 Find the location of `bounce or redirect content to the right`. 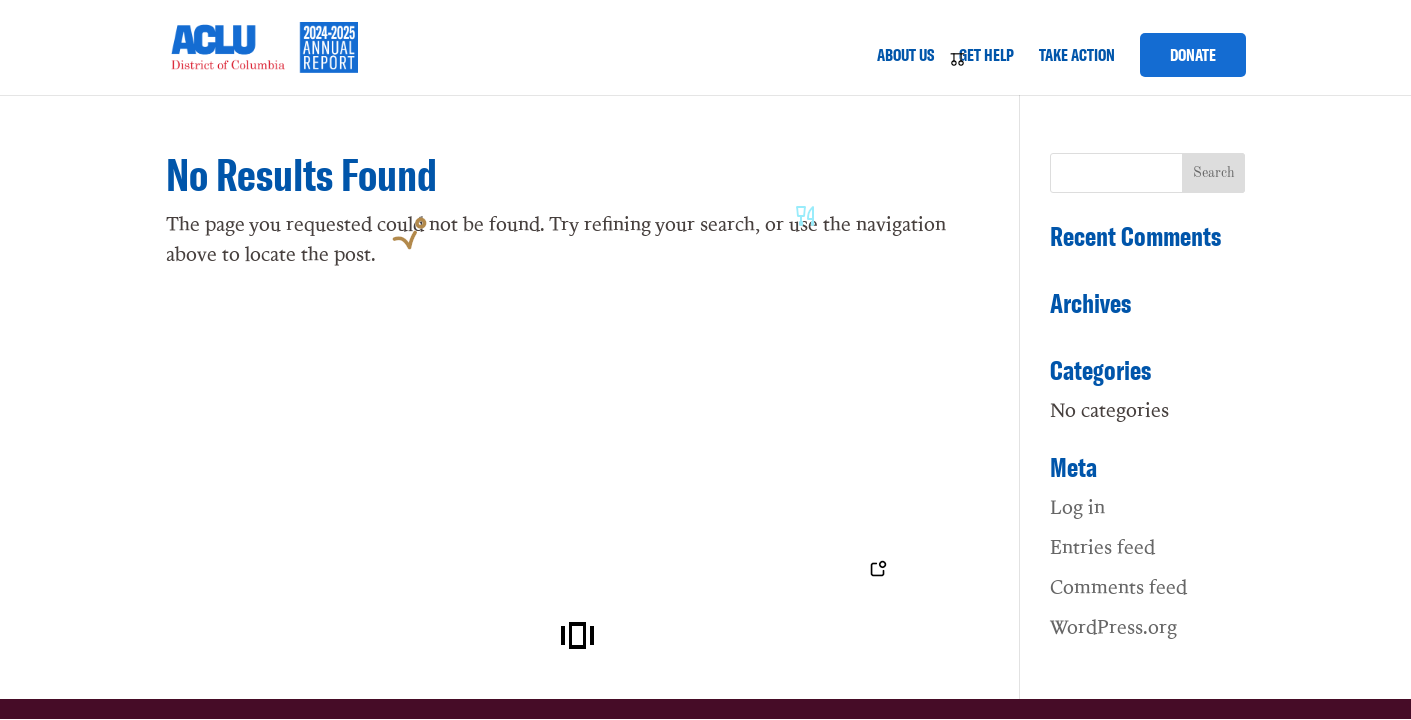

bounce or redirect content to the right is located at coordinates (409, 232).